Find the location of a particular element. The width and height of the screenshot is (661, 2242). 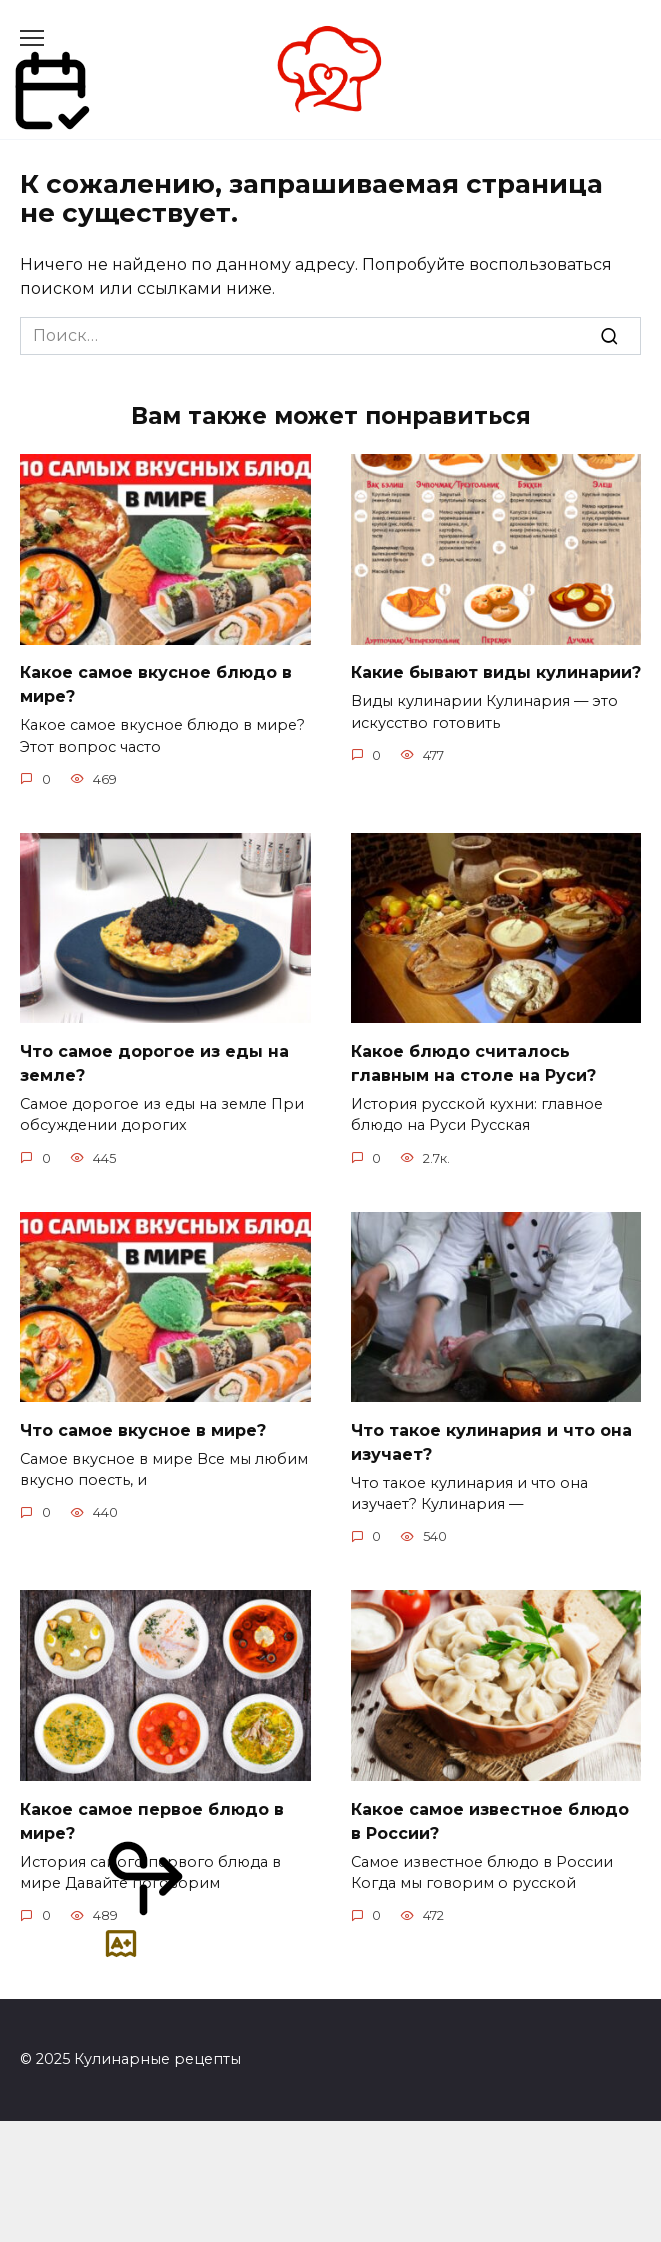

redo or repeat the last action is located at coordinates (143, 1876).